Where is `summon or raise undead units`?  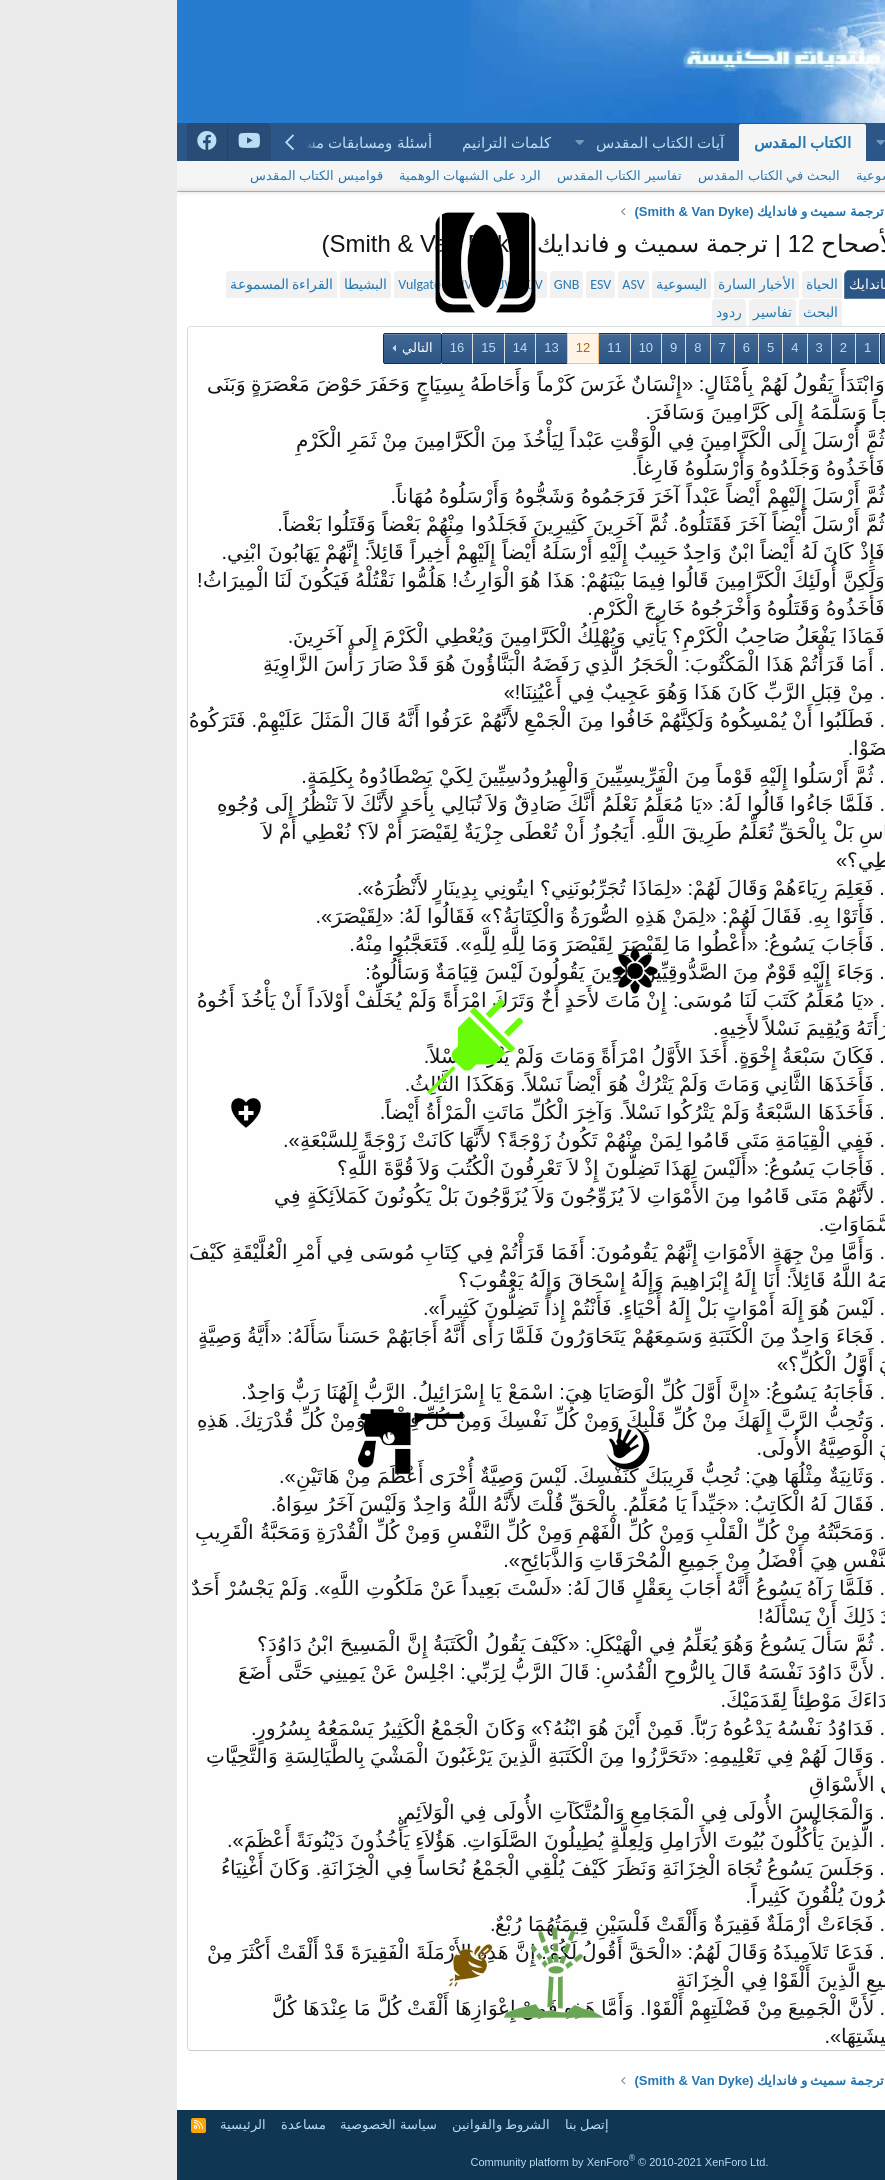 summon or raise undead units is located at coordinates (554, 1967).